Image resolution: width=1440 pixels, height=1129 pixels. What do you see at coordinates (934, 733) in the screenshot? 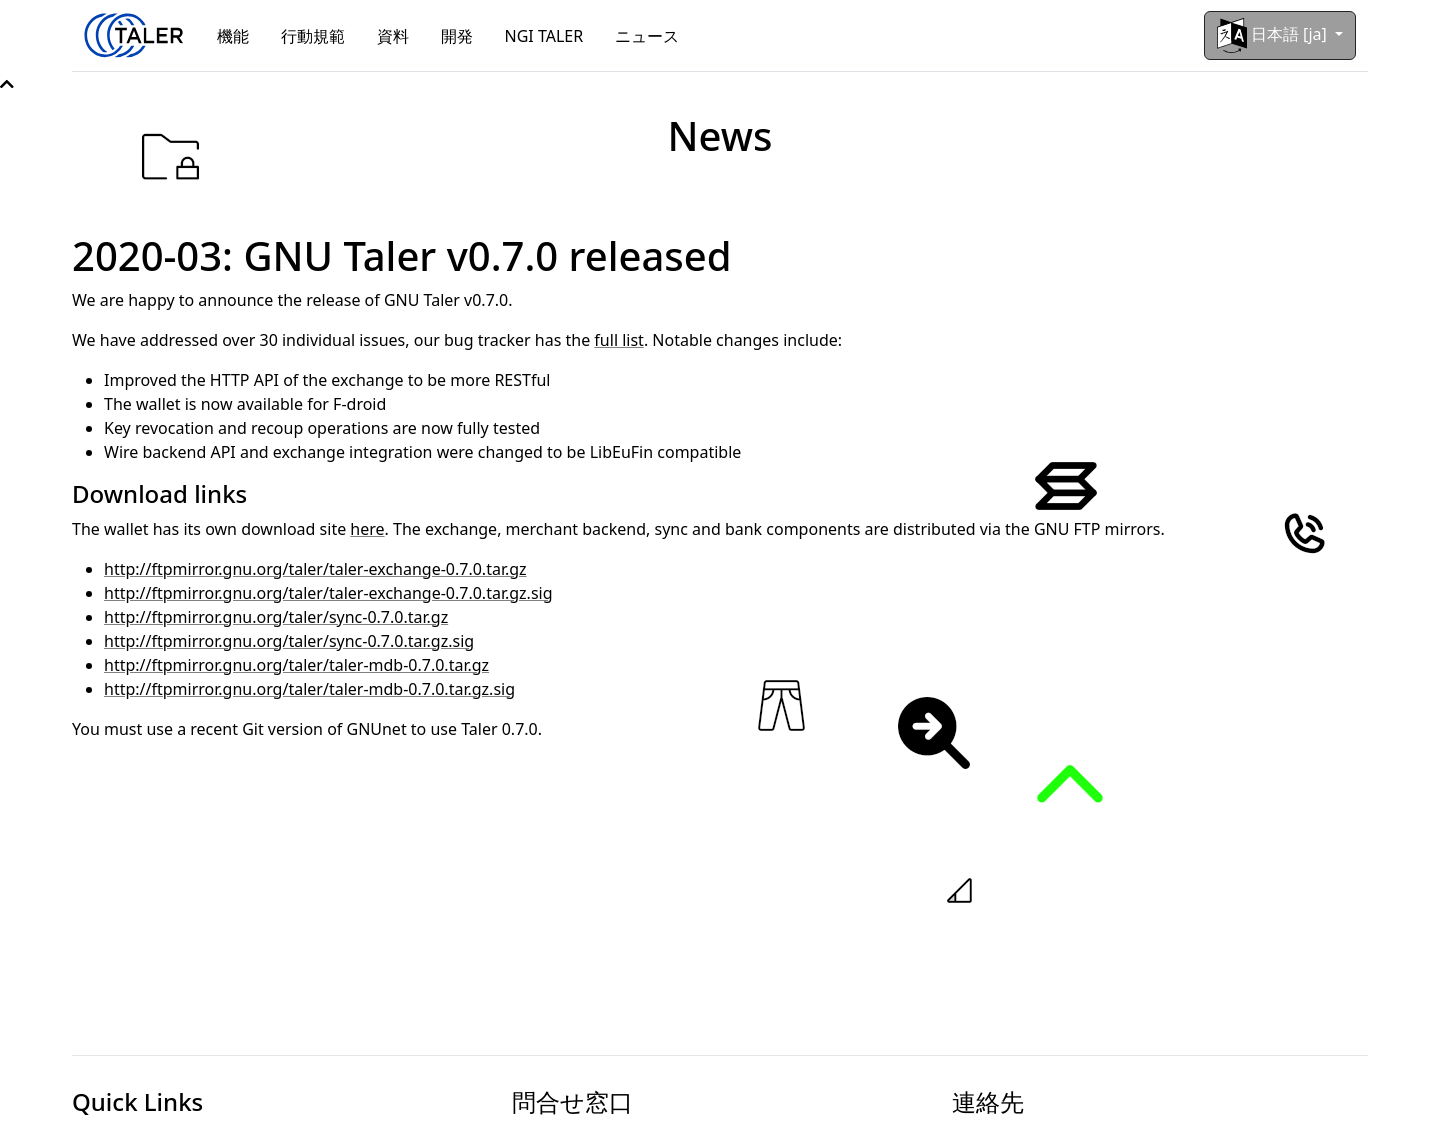
I see `search and navigate to result` at bounding box center [934, 733].